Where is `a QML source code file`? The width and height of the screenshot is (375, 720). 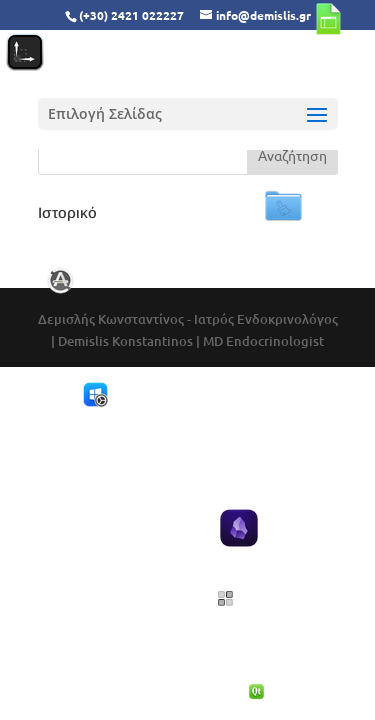
a QML source code file is located at coordinates (328, 19).